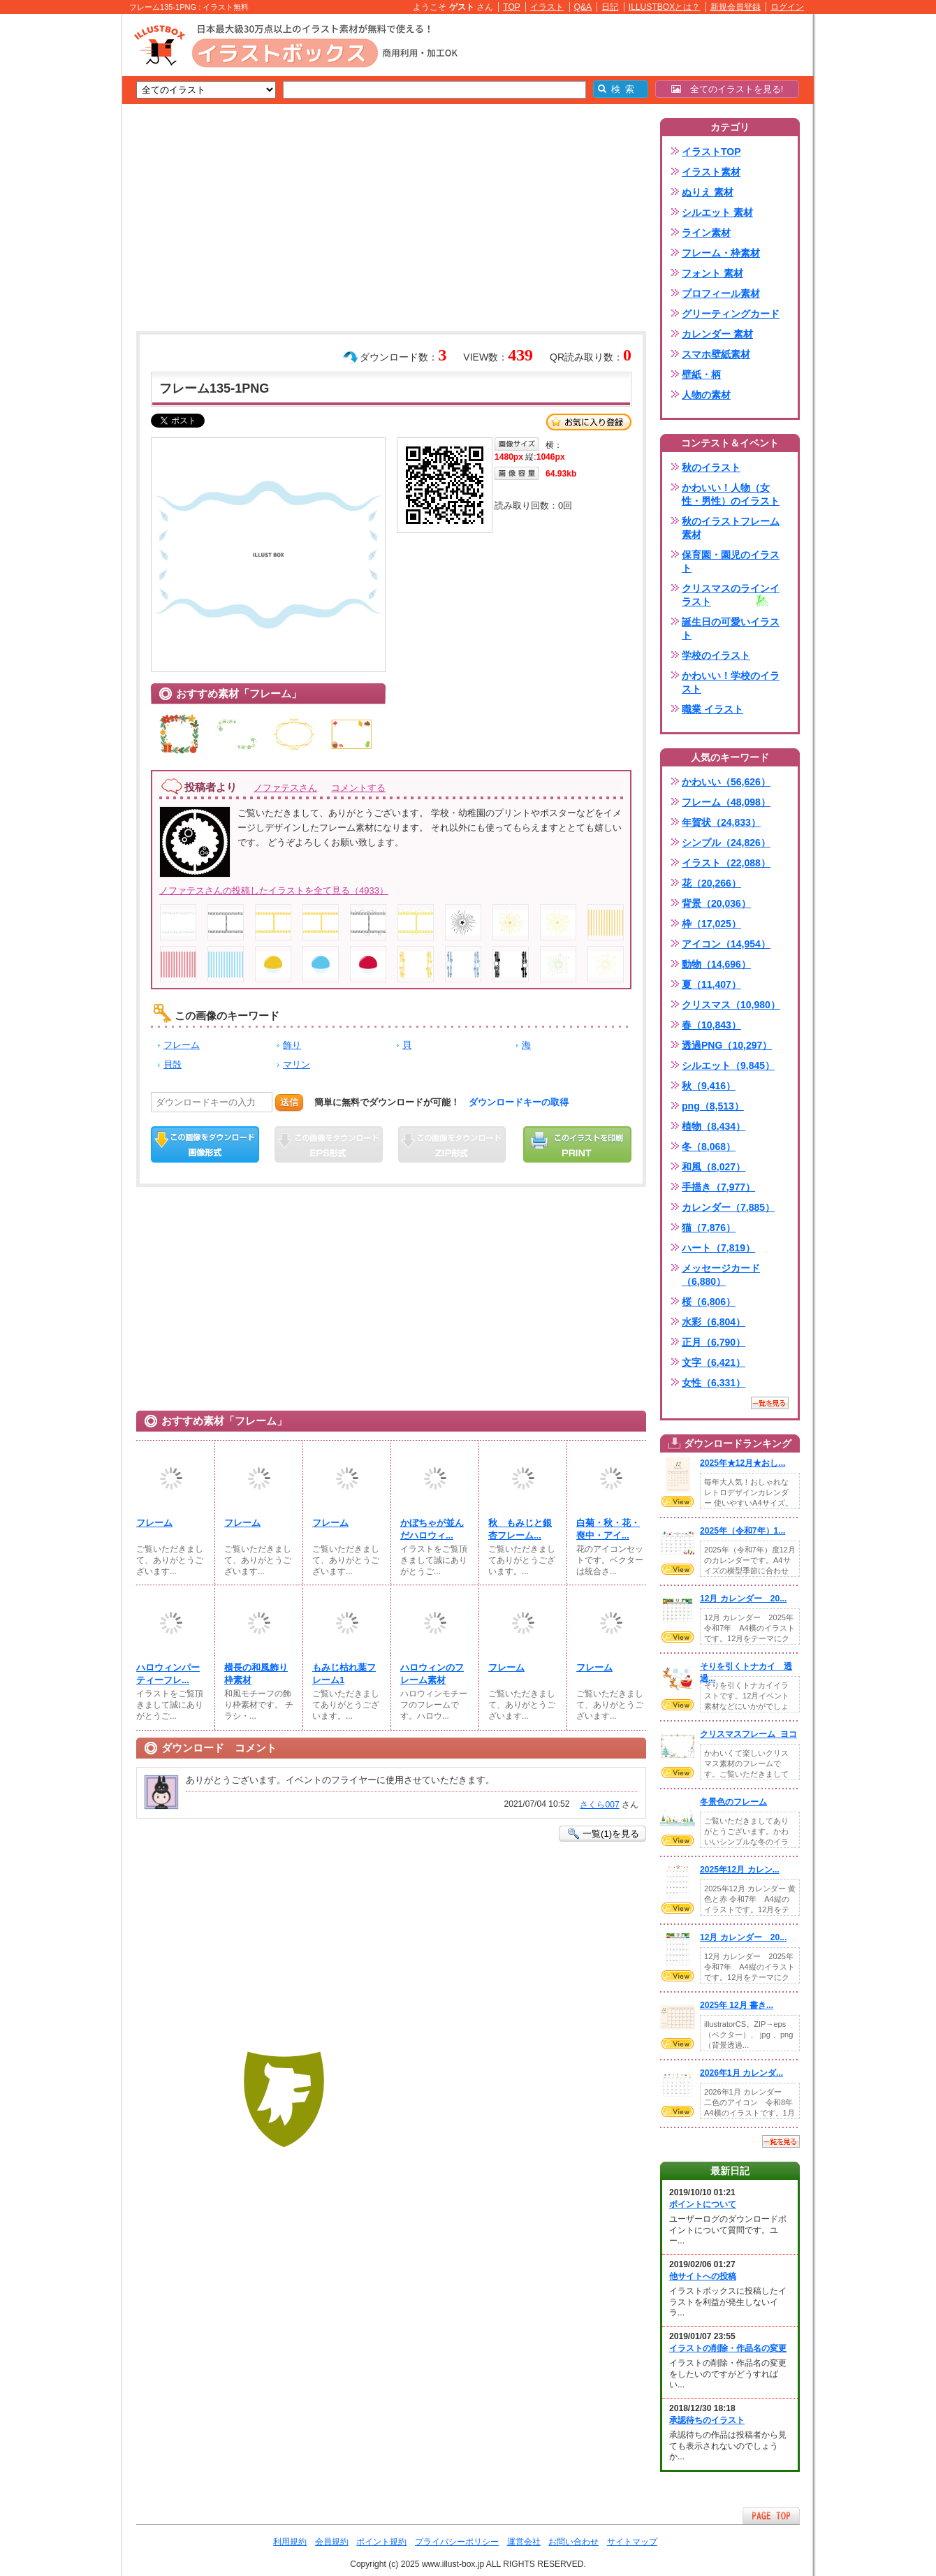  I want to click on cut or trim hair, so click(762, 600).